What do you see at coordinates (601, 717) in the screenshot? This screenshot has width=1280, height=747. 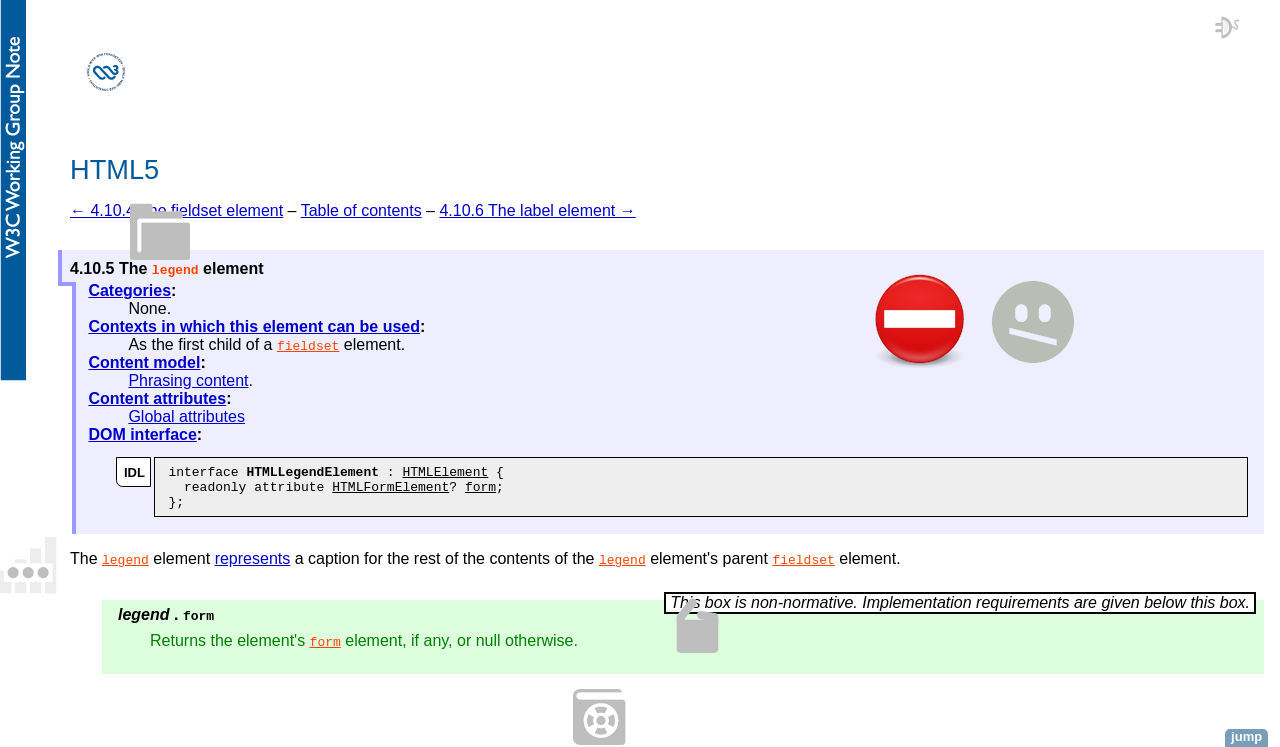 I see `access help and support documentation` at bounding box center [601, 717].